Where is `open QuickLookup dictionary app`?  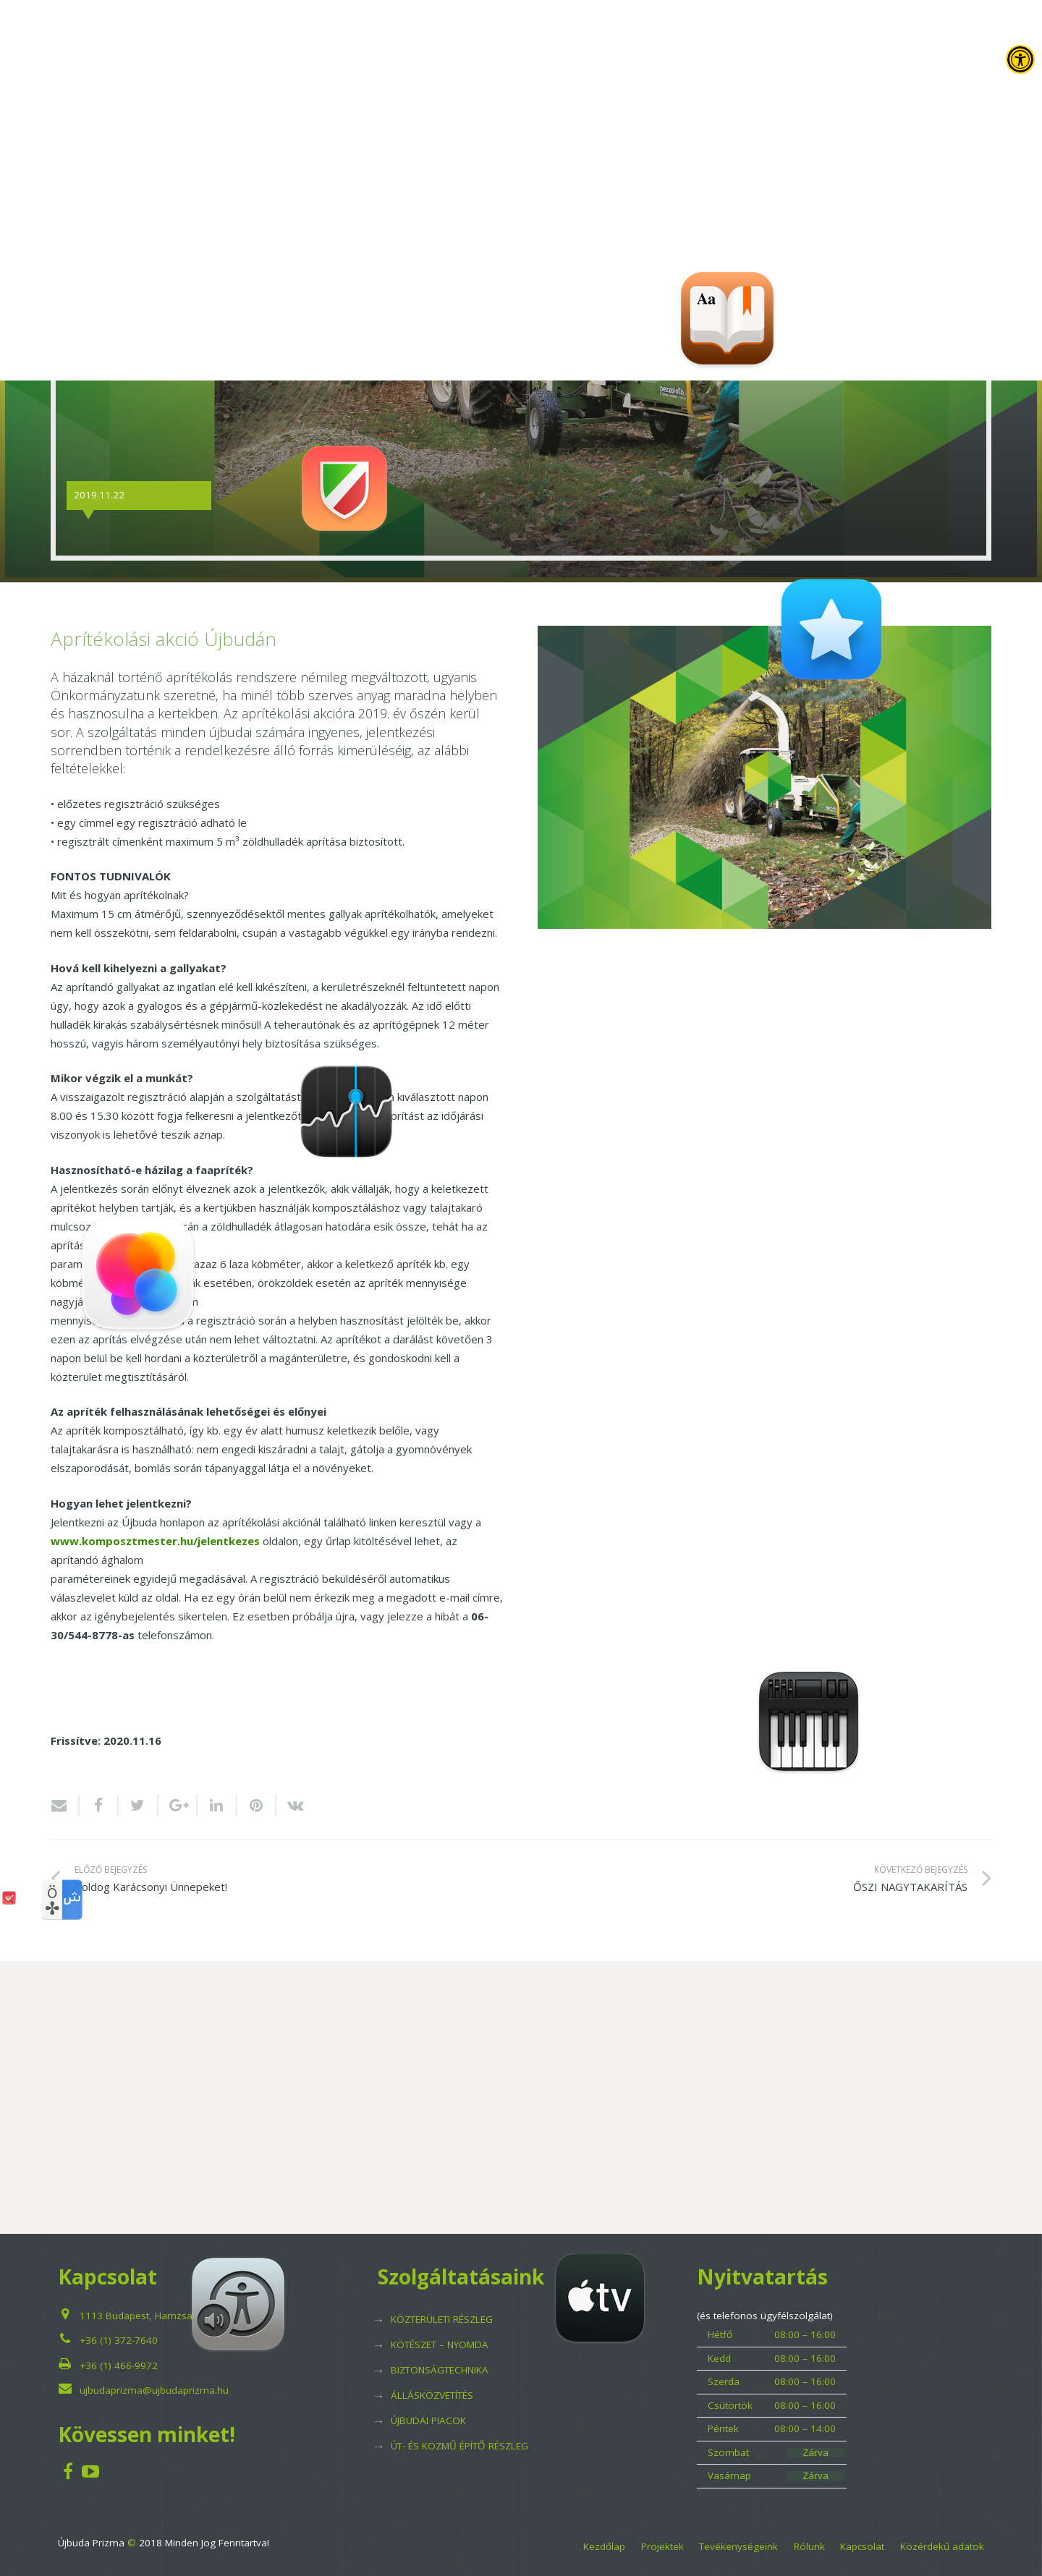
open QuickLookup dictionary app is located at coordinates (727, 318).